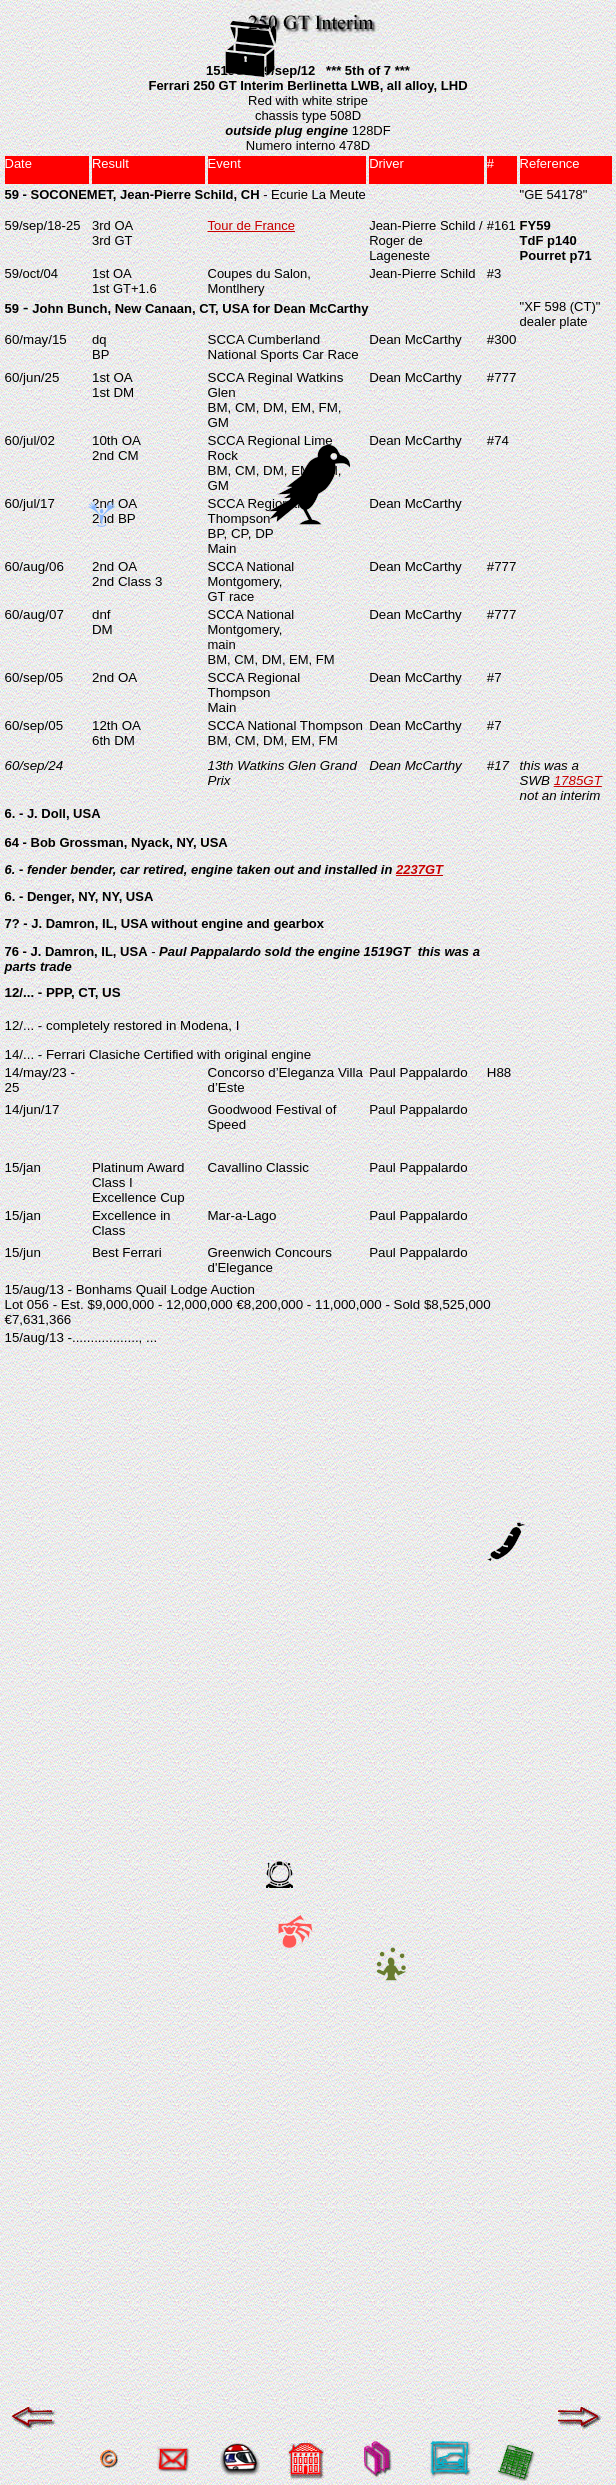 The image size is (616, 2485). Describe the element at coordinates (101, 513) in the screenshot. I see `indicates a trap or hazard in gameplay` at that location.